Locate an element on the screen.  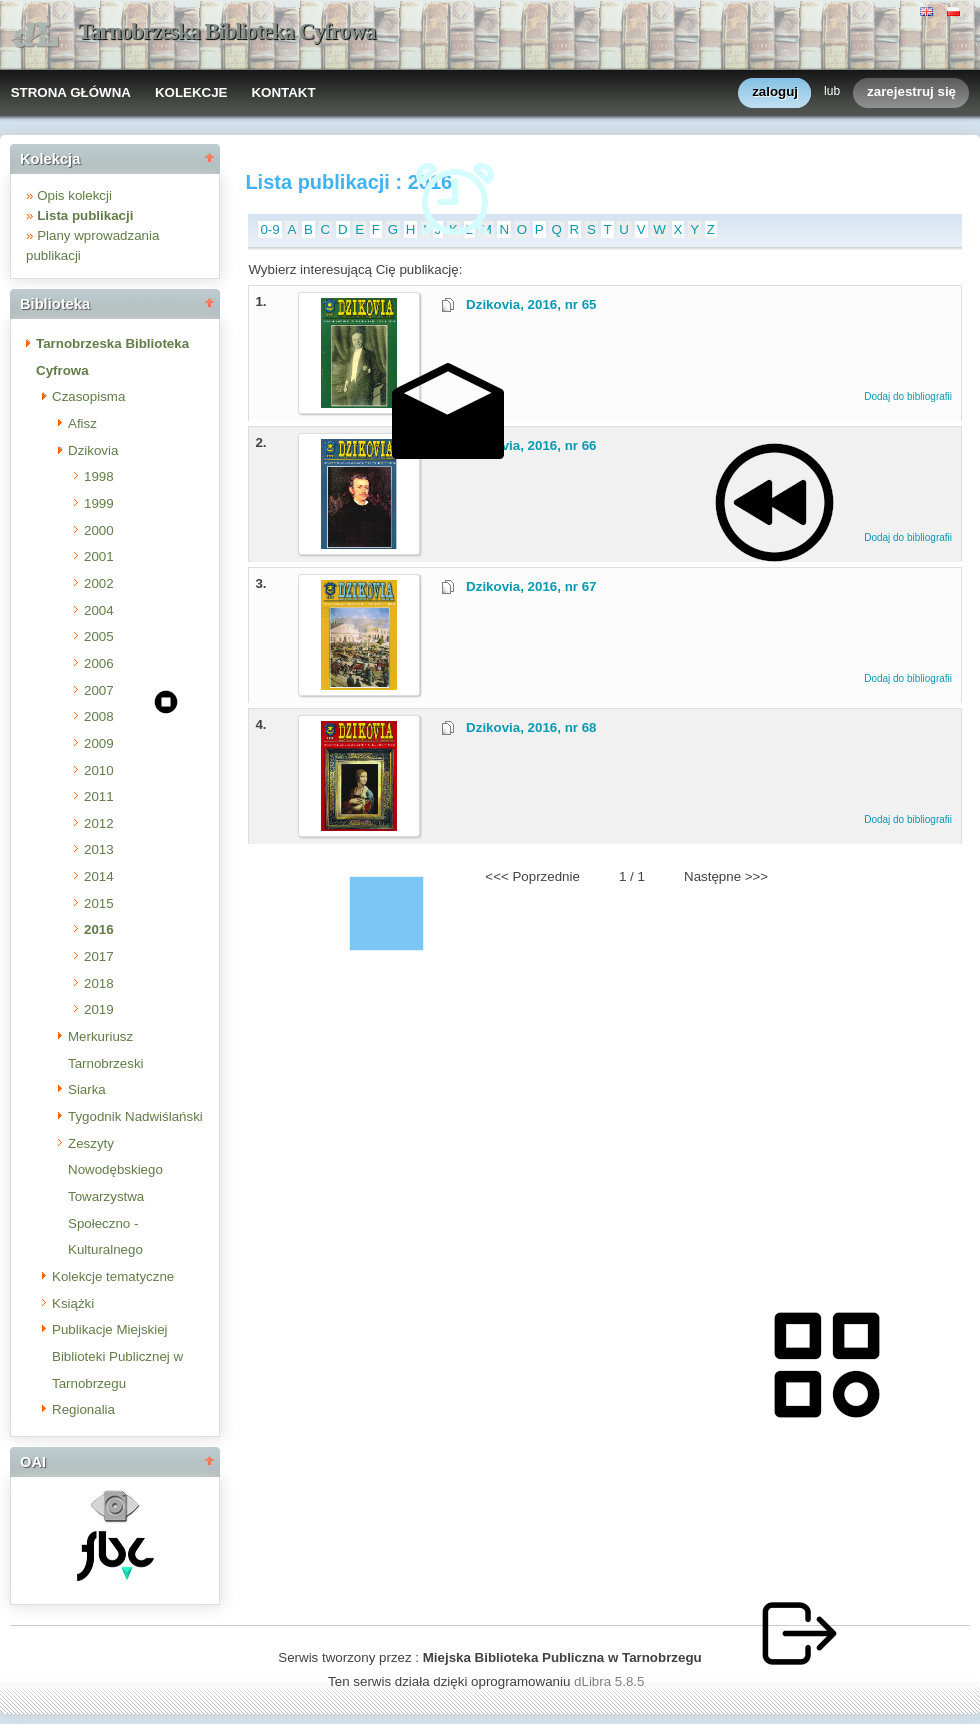
log out of your account is located at coordinates (799, 1633).